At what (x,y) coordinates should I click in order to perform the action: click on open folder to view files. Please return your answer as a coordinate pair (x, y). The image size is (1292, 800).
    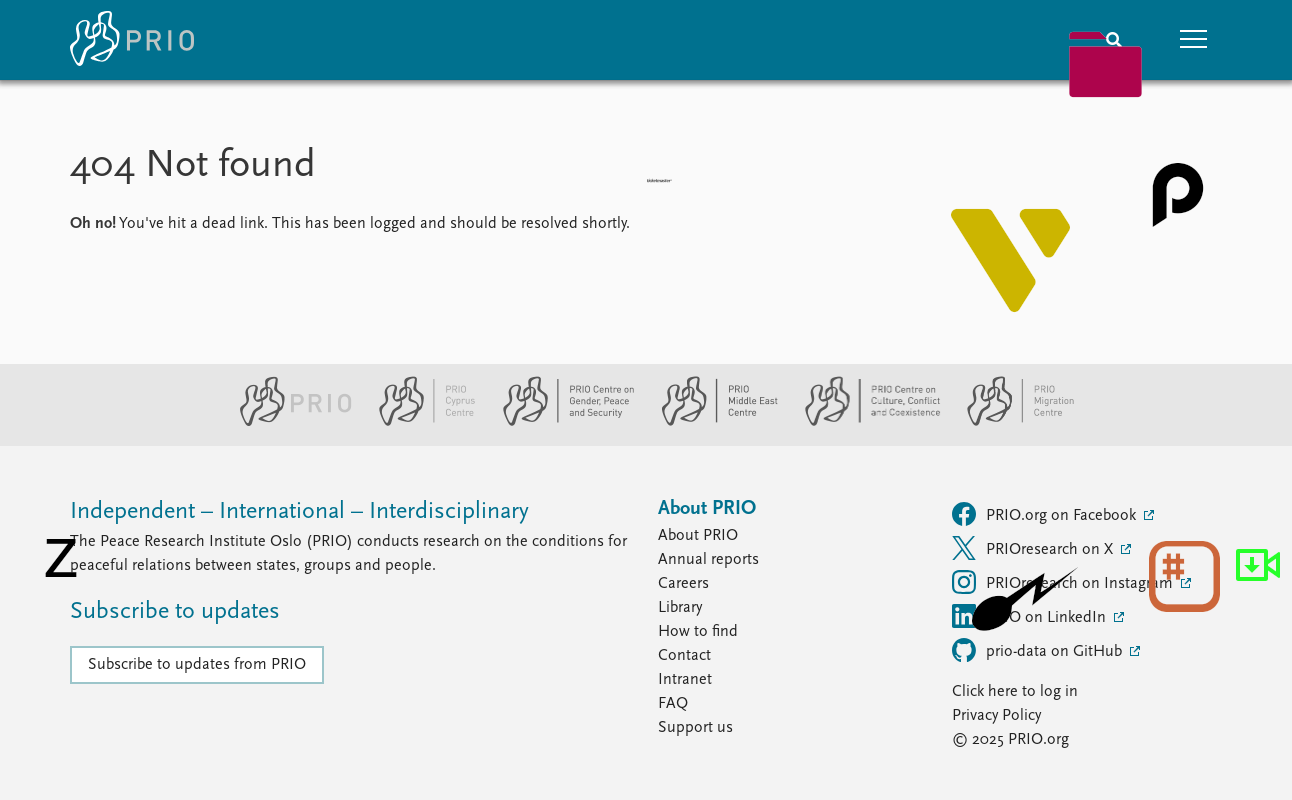
    Looking at the image, I should click on (1105, 64).